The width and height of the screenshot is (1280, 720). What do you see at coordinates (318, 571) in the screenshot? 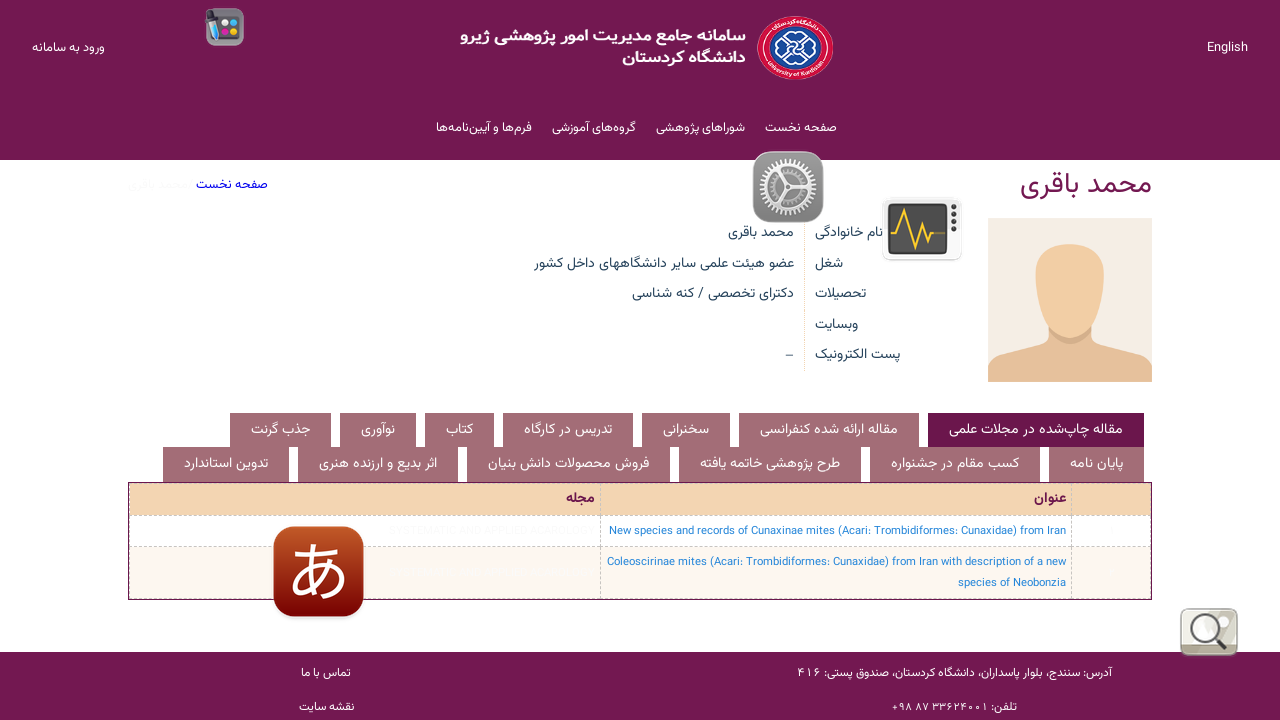
I see `open JapaChar app for learning Japanese characters` at bounding box center [318, 571].